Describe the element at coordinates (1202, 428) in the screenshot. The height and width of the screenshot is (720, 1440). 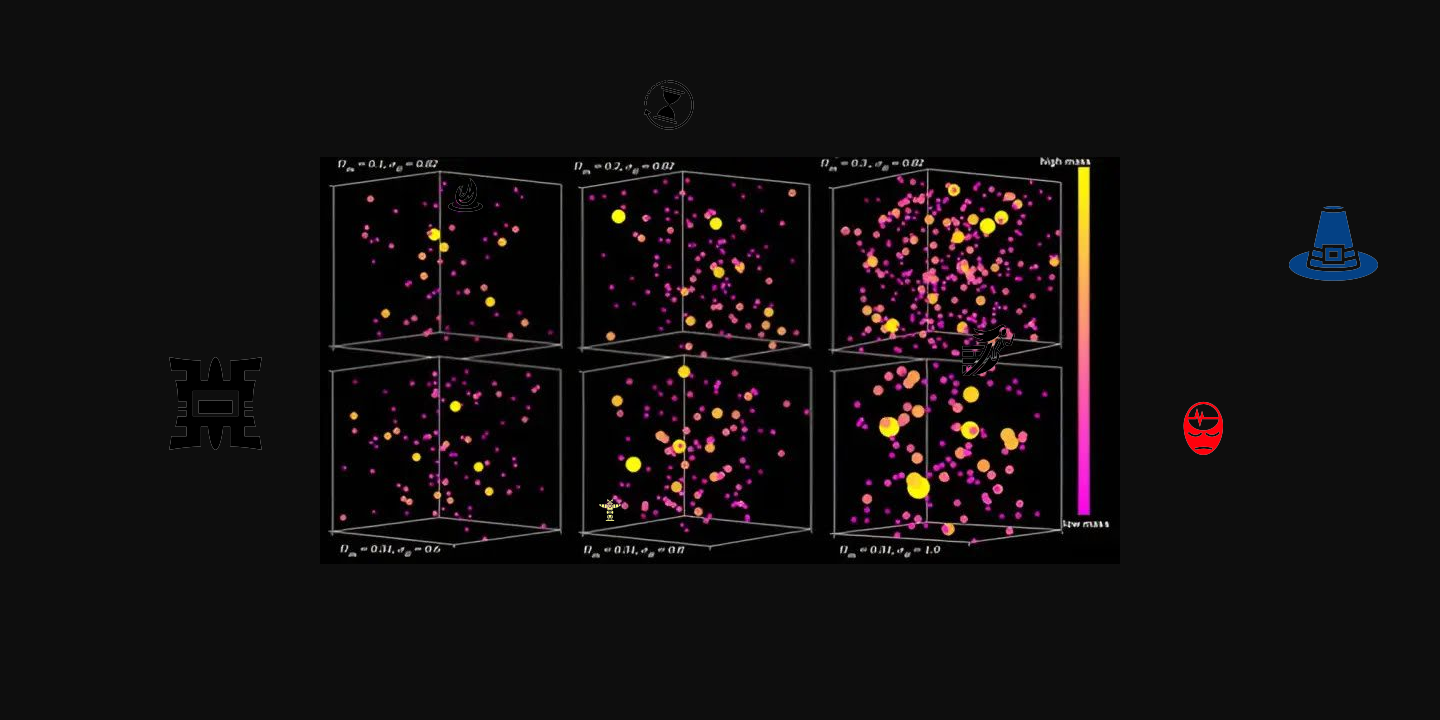
I see `indicates player is in a coma or unconscious state` at that location.